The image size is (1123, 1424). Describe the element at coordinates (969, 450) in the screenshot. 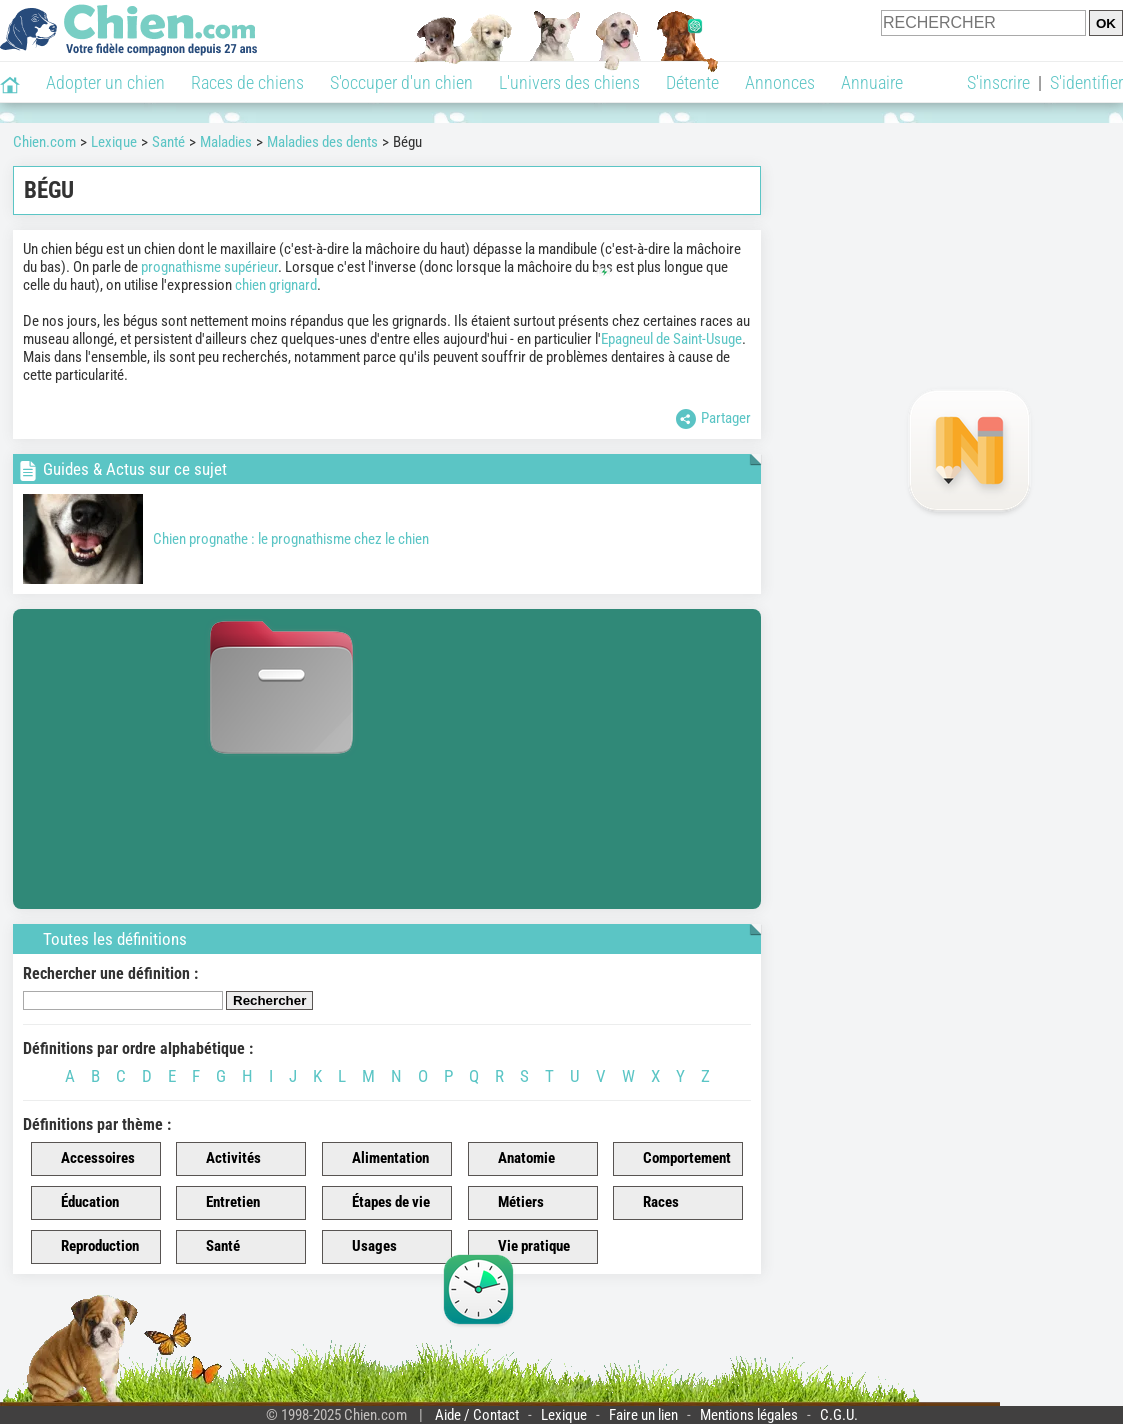

I see `open the Notable note-taking app` at that location.